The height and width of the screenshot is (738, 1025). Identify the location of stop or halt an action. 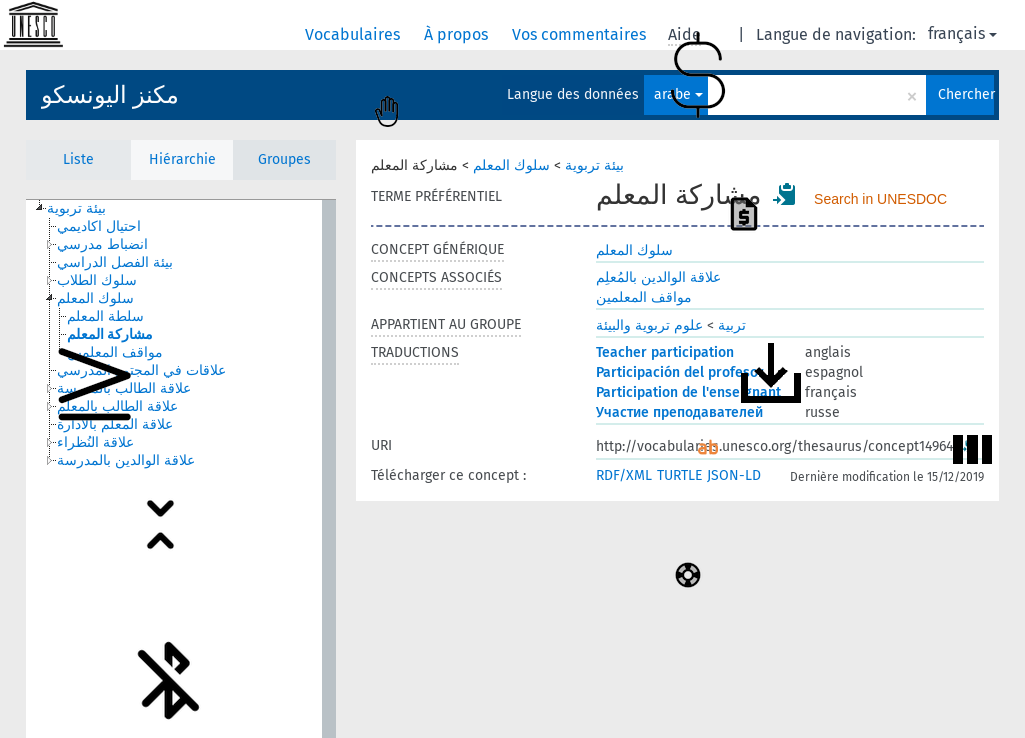
(386, 111).